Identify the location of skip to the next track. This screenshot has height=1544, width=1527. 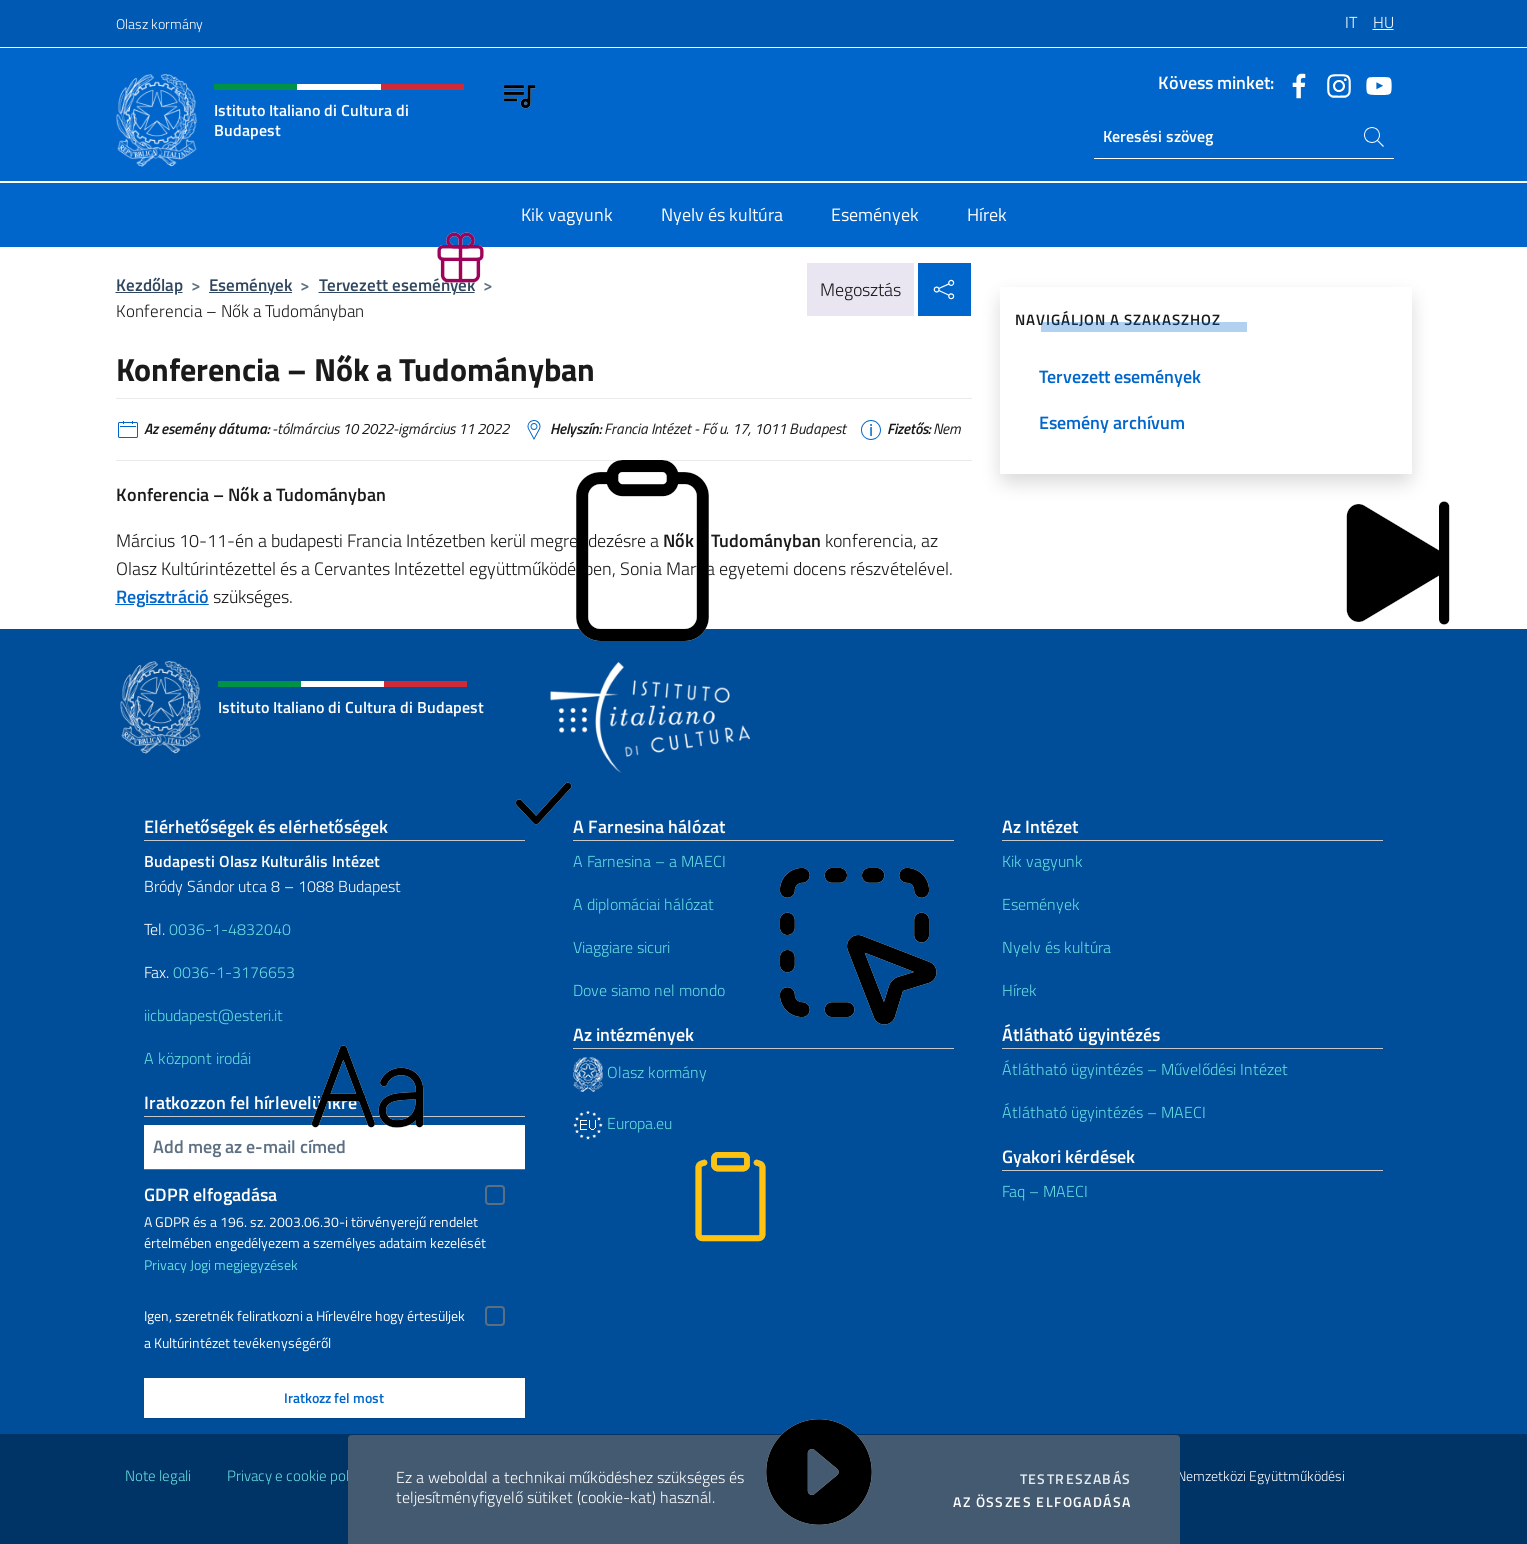
(1398, 563).